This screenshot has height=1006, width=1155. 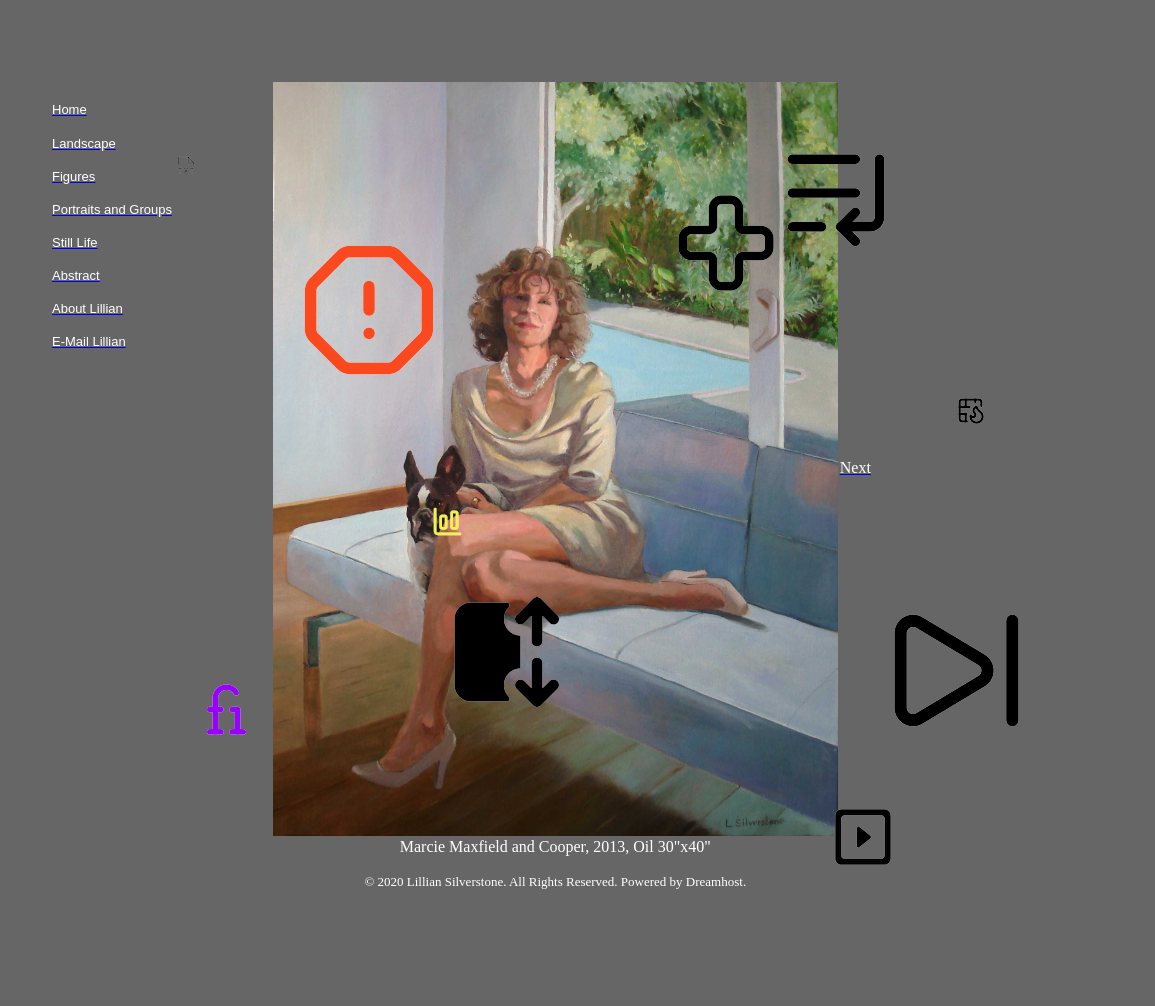 What do you see at coordinates (863, 837) in the screenshot?
I see `start a slideshow presentation` at bounding box center [863, 837].